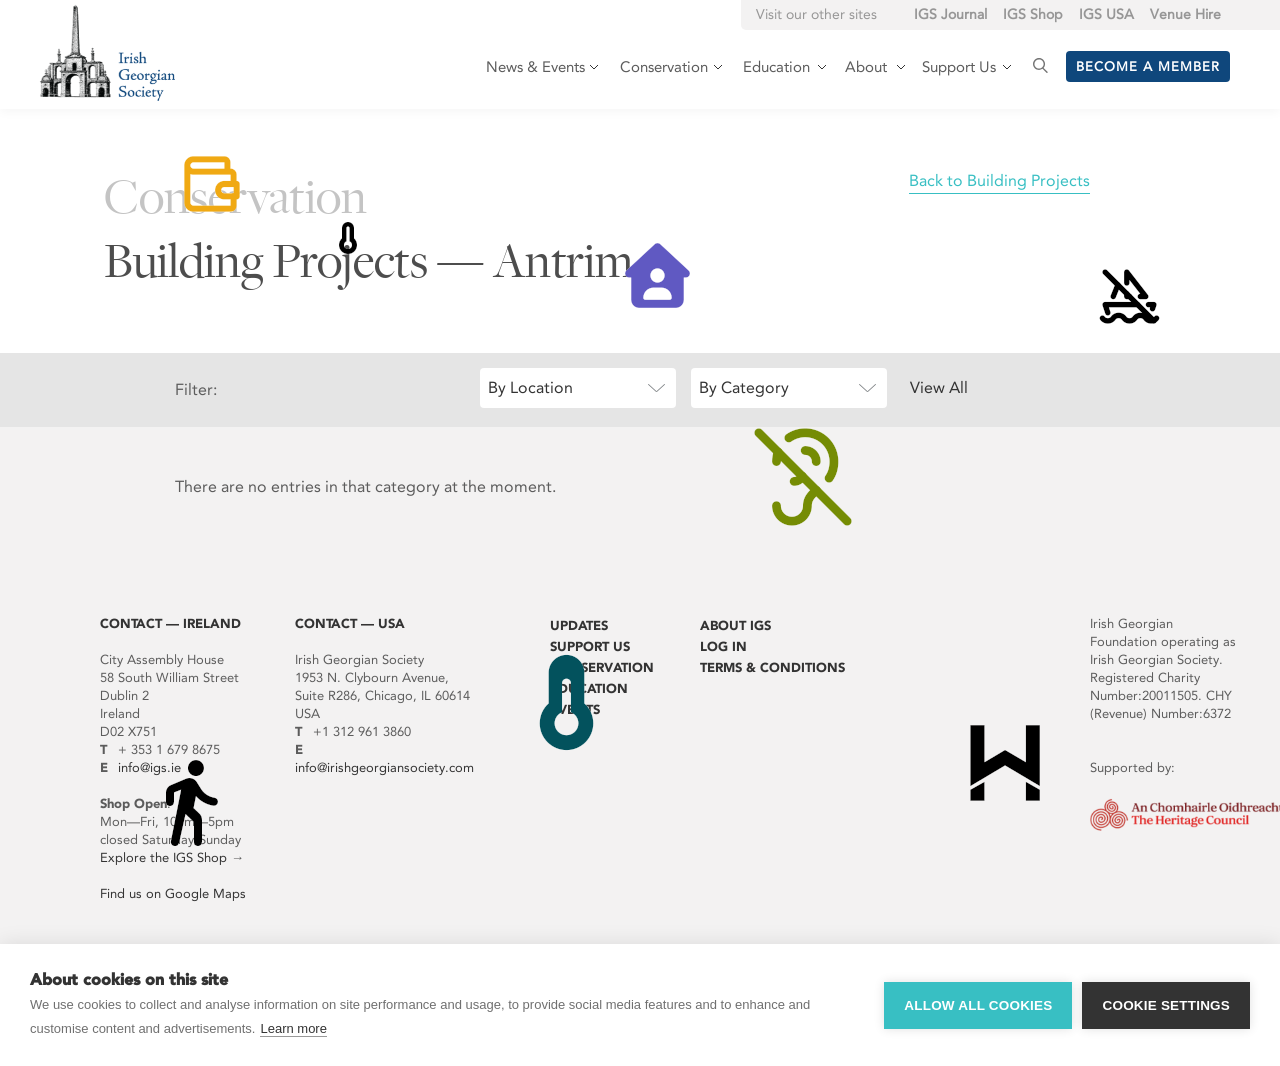 The width and height of the screenshot is (1280, 1066). I want to click on get walking directions, so click(190, 802).